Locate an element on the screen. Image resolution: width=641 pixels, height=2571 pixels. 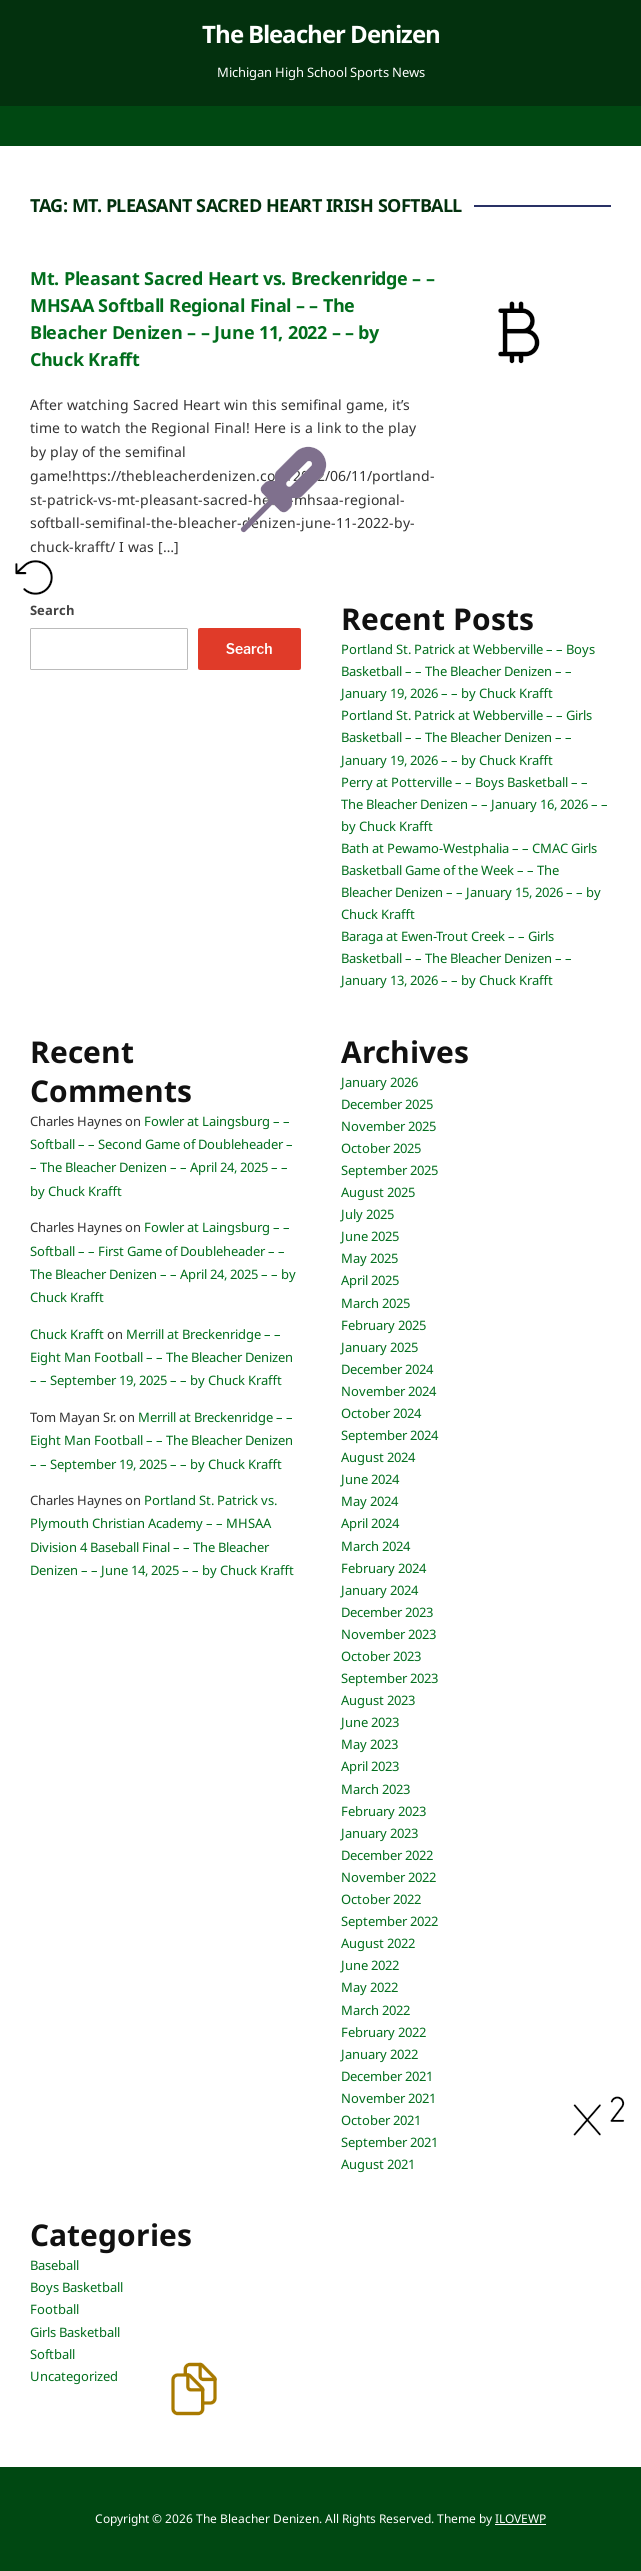
undo the last action is located at coordinates (35, 577).